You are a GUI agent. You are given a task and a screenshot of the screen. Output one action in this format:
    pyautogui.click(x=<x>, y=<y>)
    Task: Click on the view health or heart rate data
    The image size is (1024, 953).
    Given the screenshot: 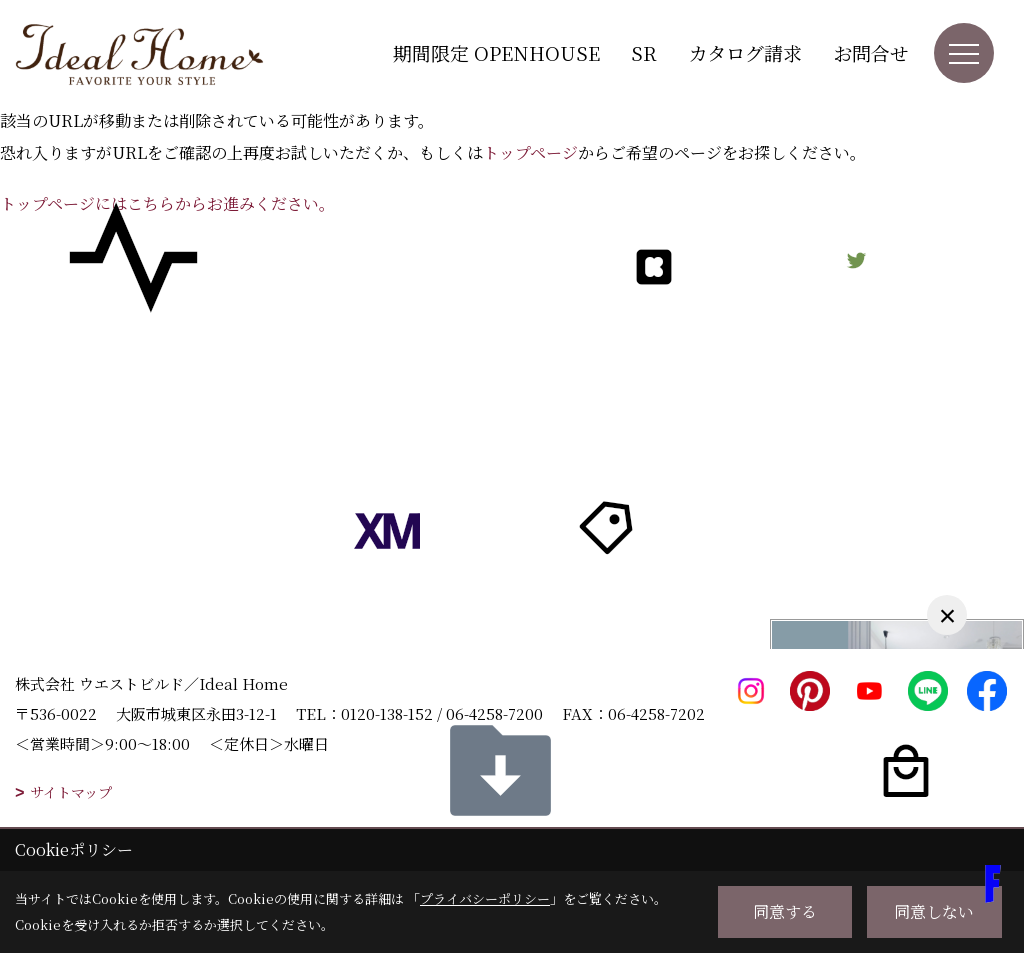 What is the action you would take?
    pyautogui.click(x=133, y=257)
    